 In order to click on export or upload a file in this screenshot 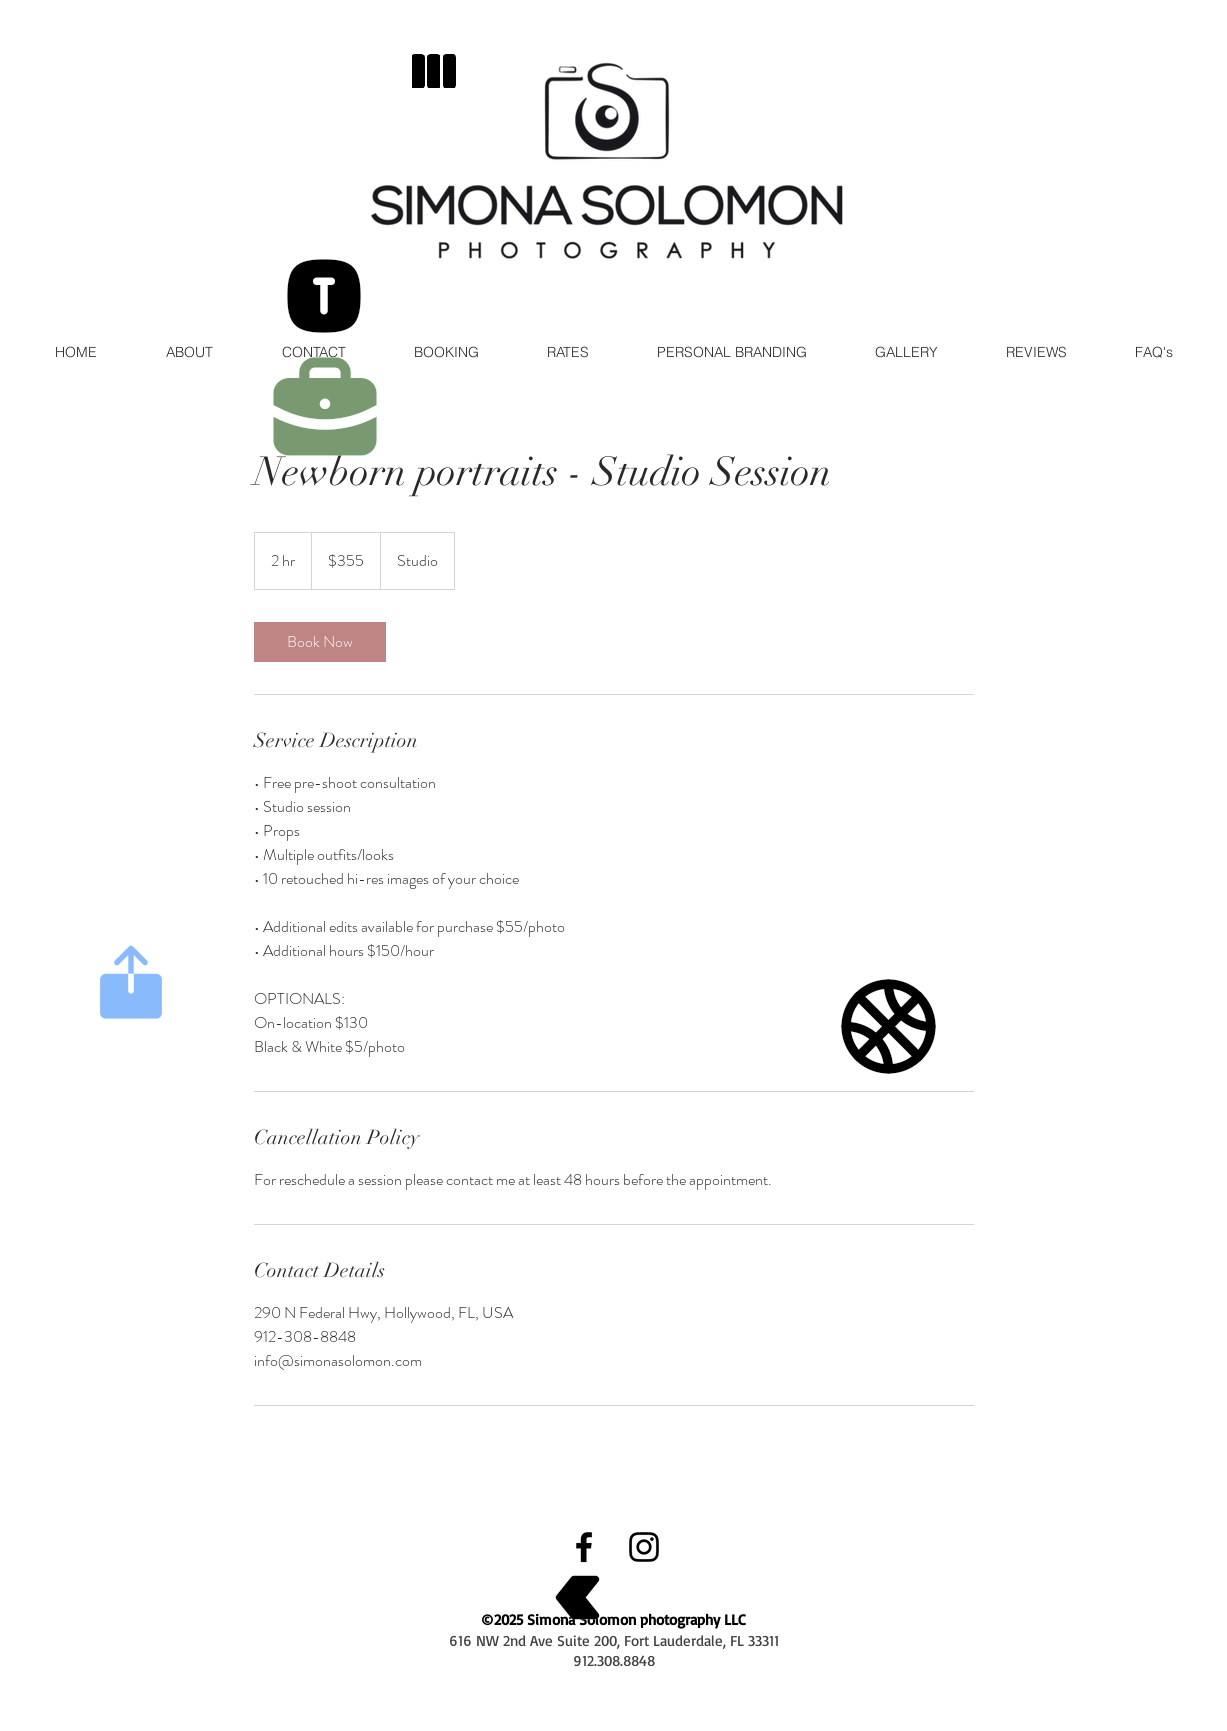, I will do `click(131, 985)`.